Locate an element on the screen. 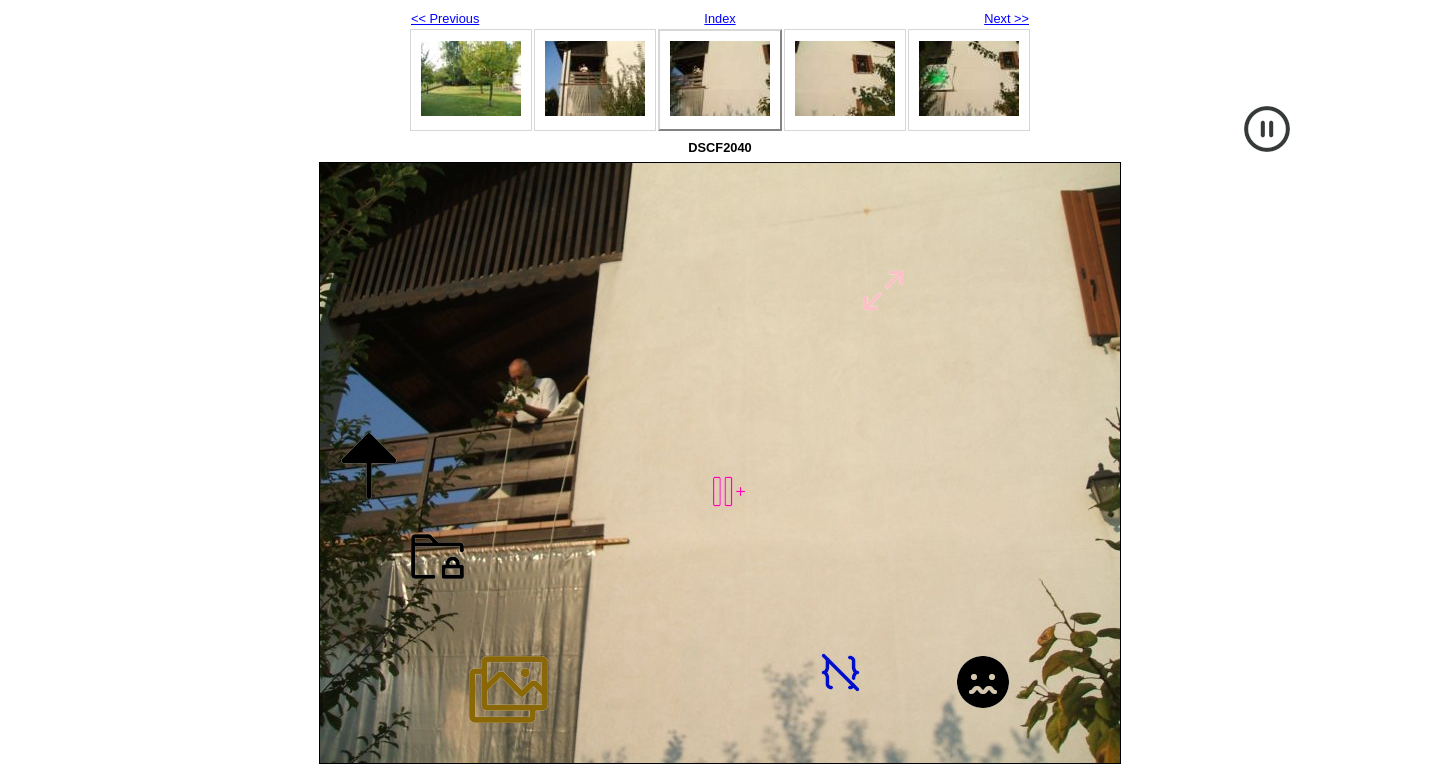  access a password-protected folder is located at coordinates (437, 556).